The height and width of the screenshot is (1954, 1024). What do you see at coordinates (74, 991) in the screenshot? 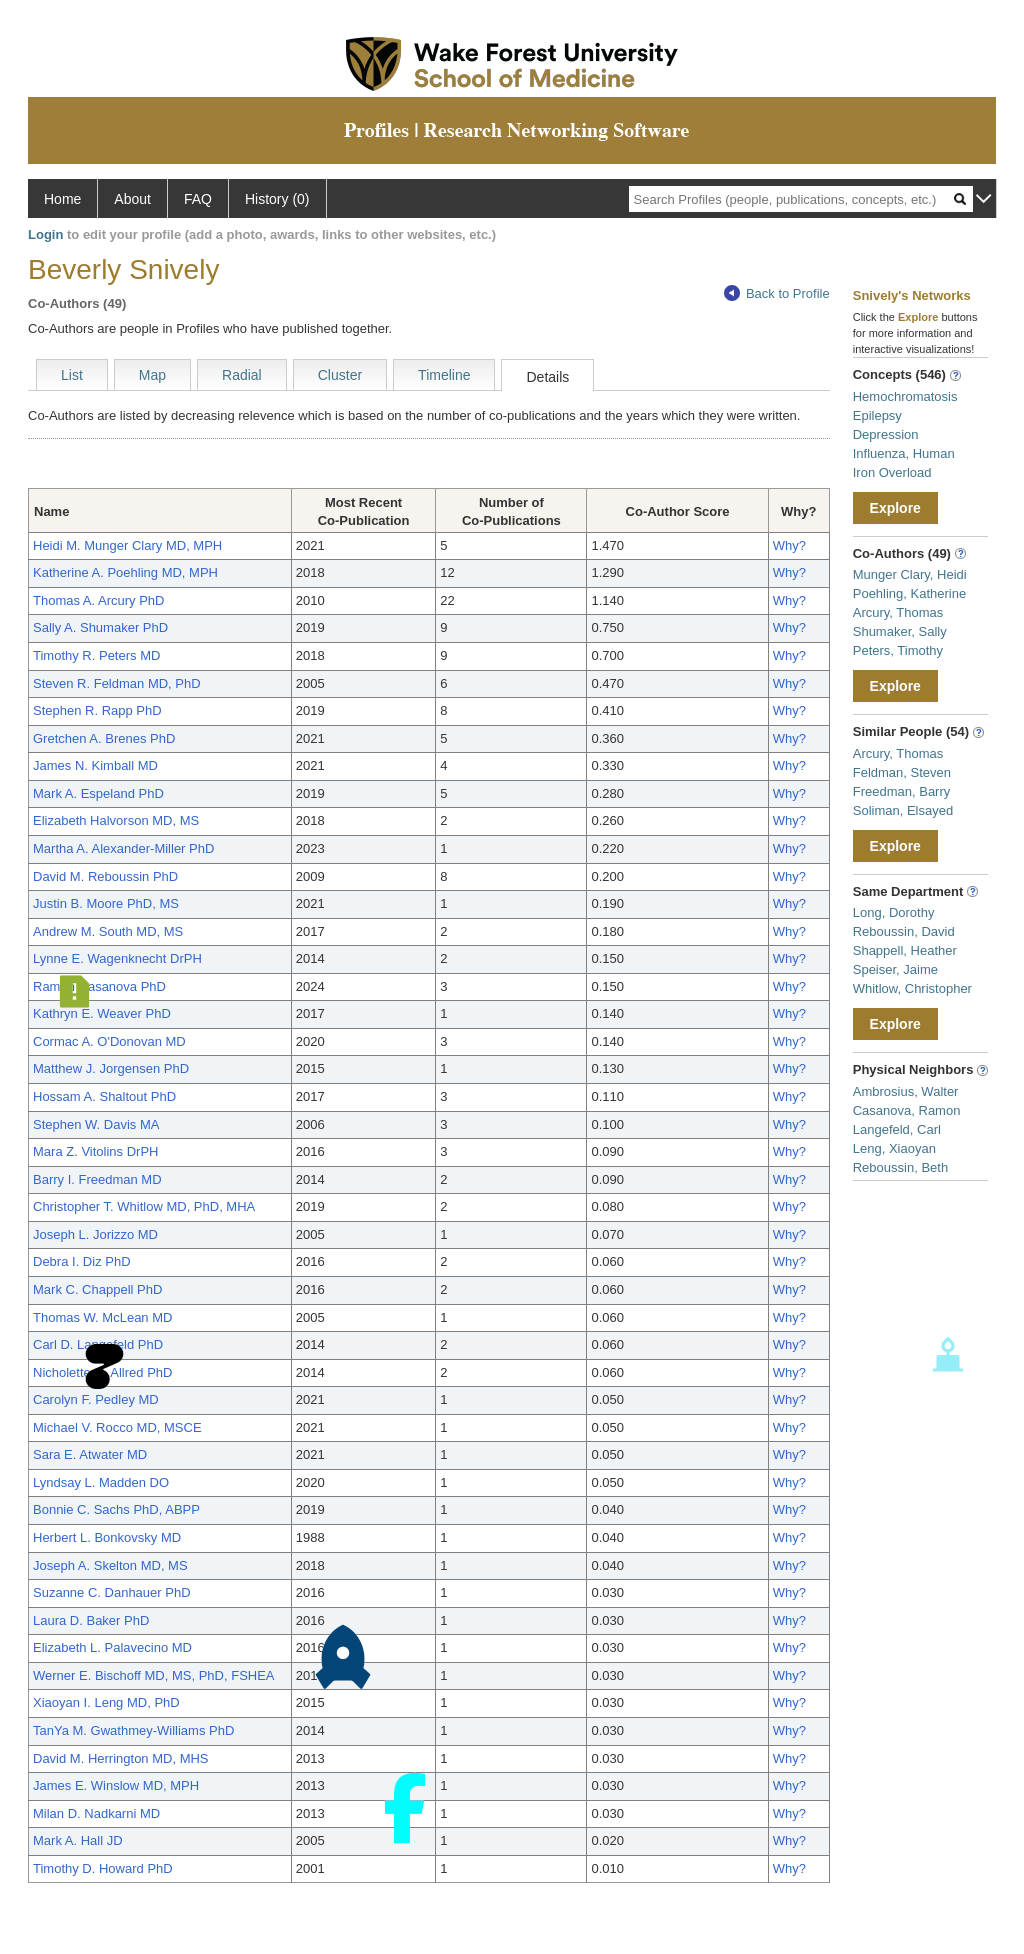
I see `file with warning or error status` at bounding box center [74, 991].